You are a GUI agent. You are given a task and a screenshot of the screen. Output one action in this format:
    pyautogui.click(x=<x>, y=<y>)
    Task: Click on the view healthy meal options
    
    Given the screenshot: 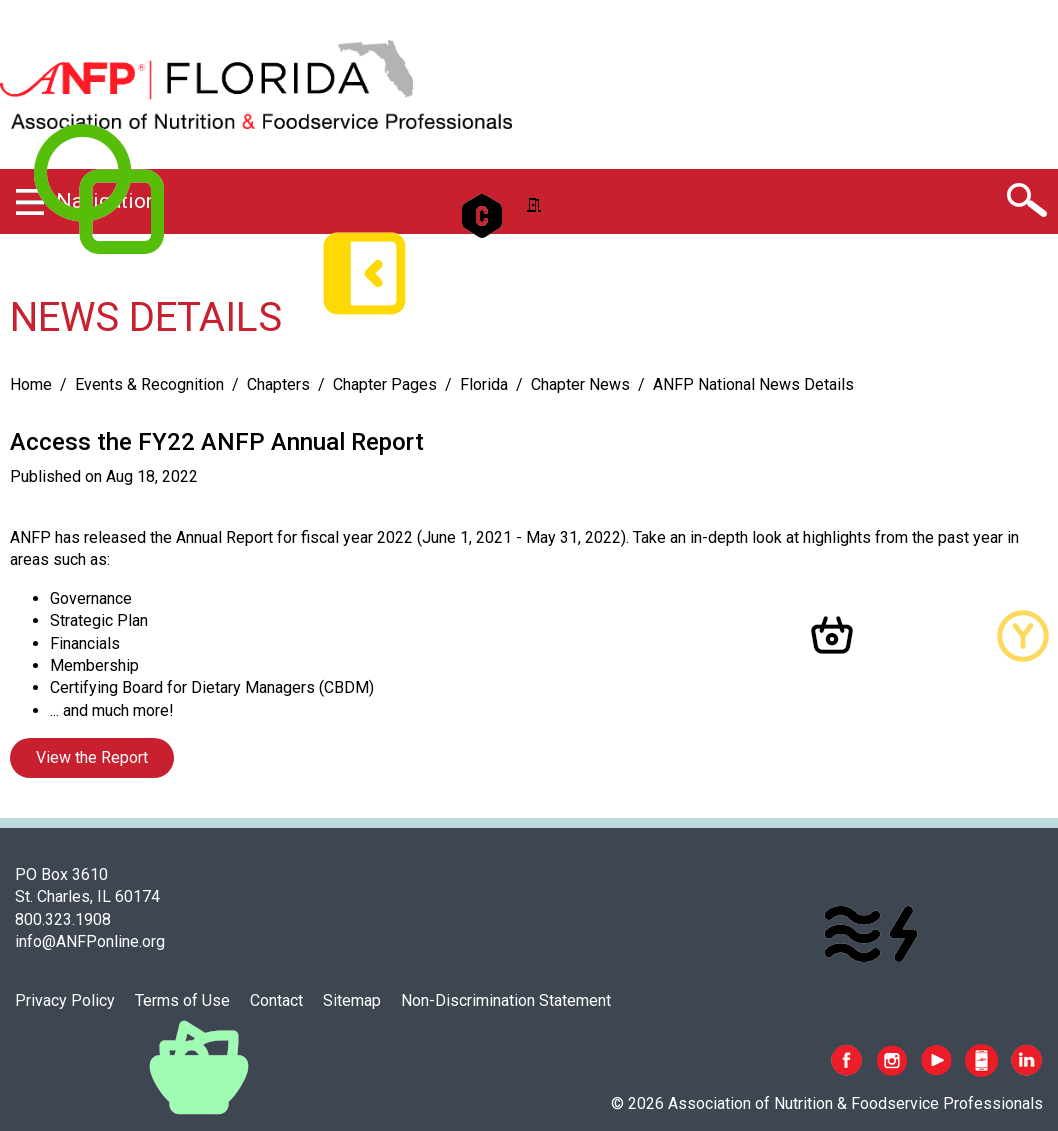 What is the action you would take?
    pyautogui.click(x=199, y=1065)
    